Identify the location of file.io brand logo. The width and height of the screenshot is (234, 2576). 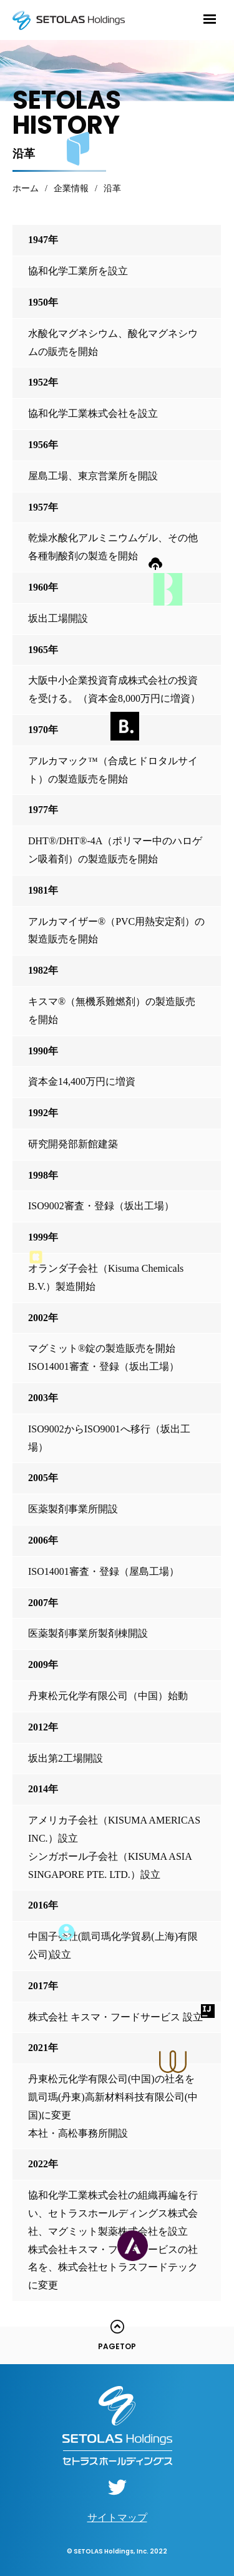
(78, 149).